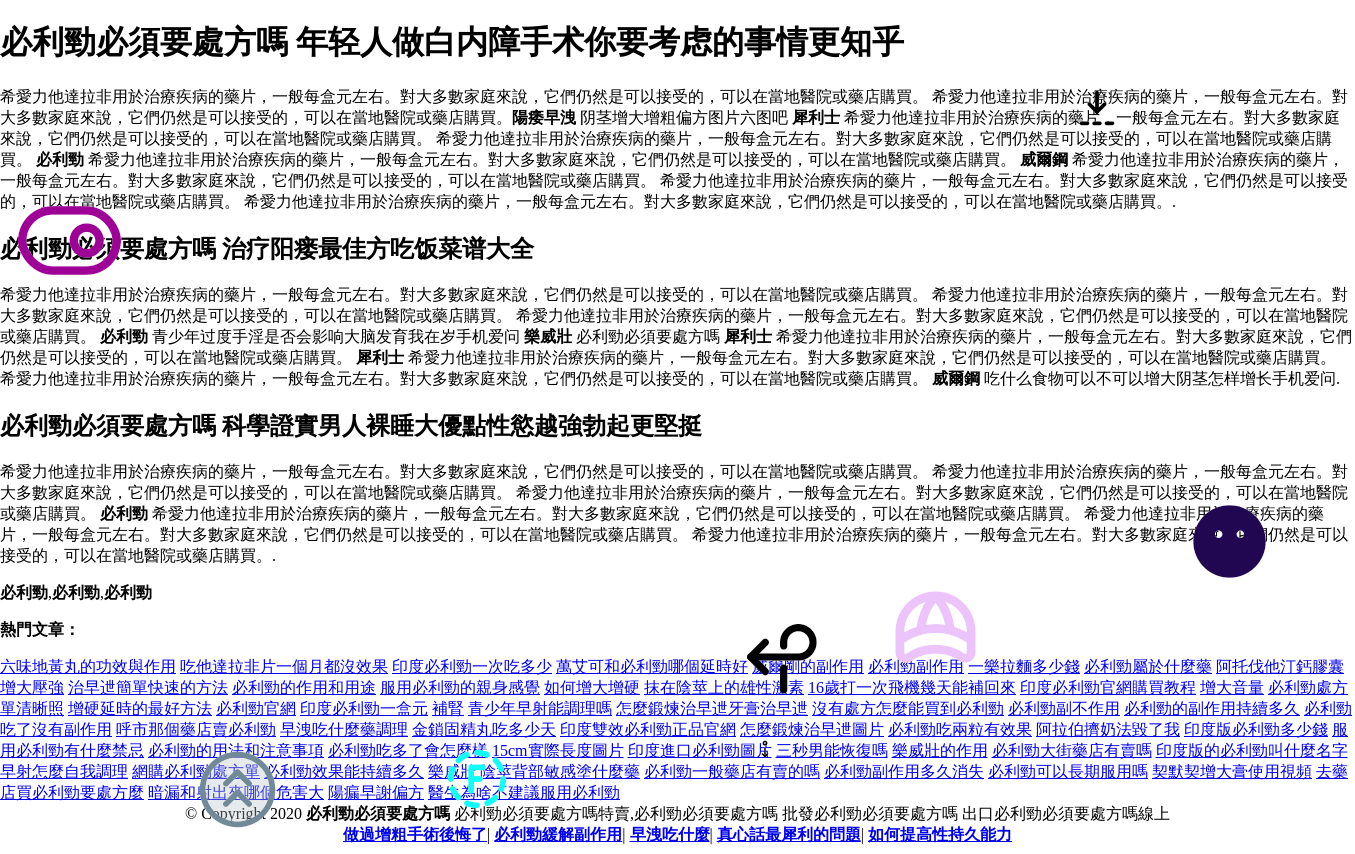 The height and width of the screenshot is (854, 1355). What do you see at coordinates (765, 749) in the screenshot?
I see `move item down in a list` at bounding box center [765, 749].